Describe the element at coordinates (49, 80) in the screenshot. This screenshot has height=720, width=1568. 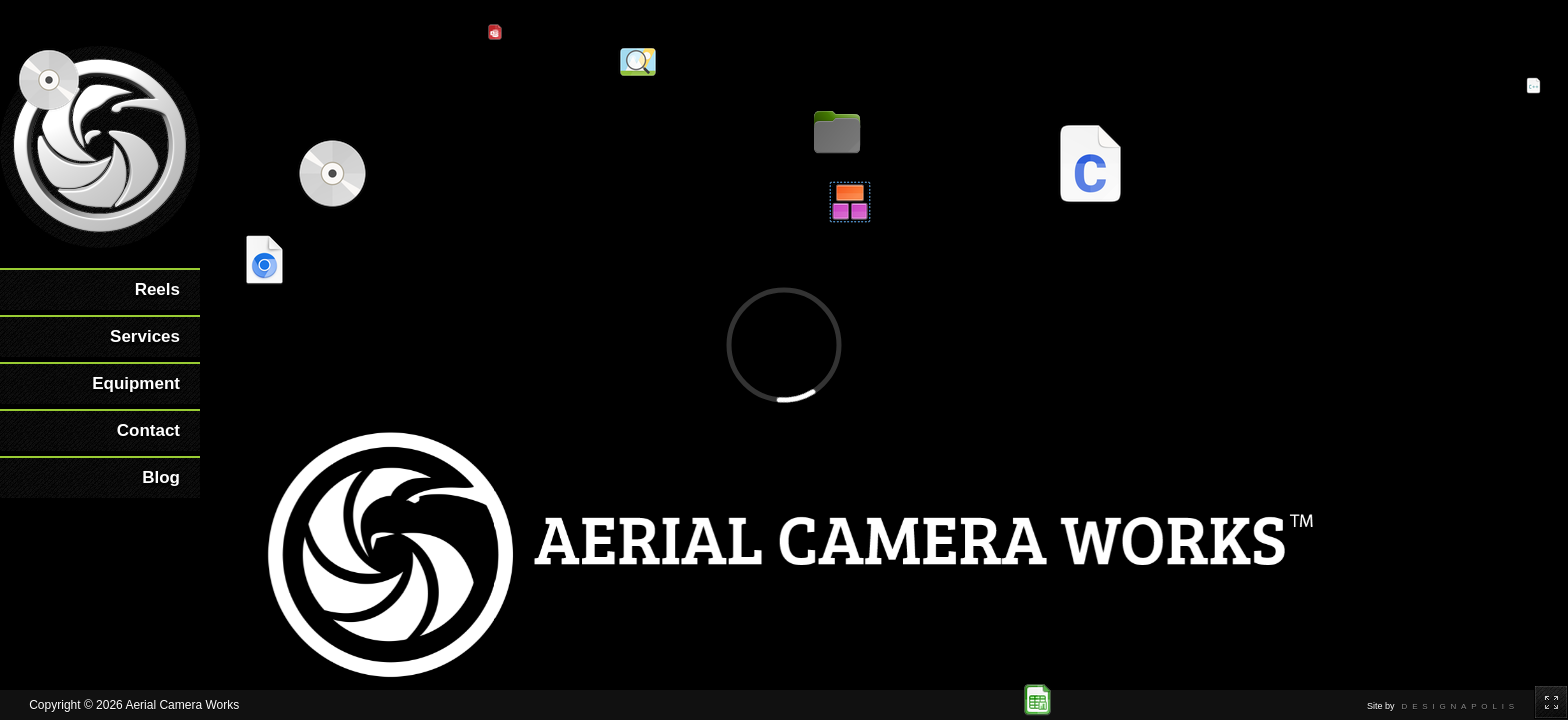
I see `indicates a DVD-ROM drive or disc` at that location.